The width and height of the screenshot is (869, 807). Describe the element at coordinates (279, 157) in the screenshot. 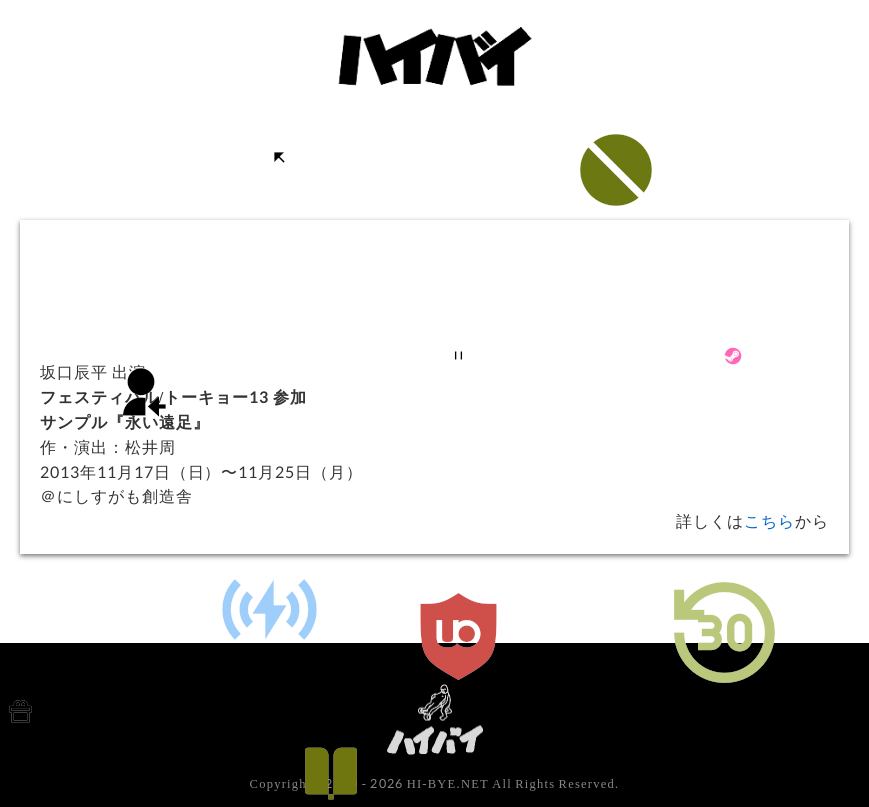

I see `navigate back and up in hierarchy` at that location.